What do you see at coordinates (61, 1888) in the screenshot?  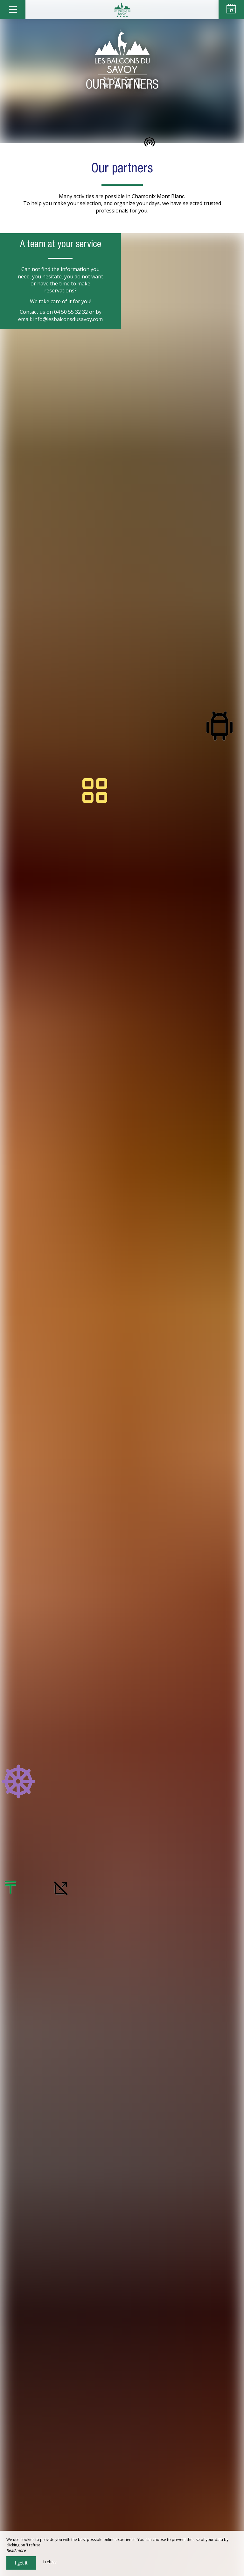 I see `external link disabled or unavailable` at bounding box center [61, 1888].